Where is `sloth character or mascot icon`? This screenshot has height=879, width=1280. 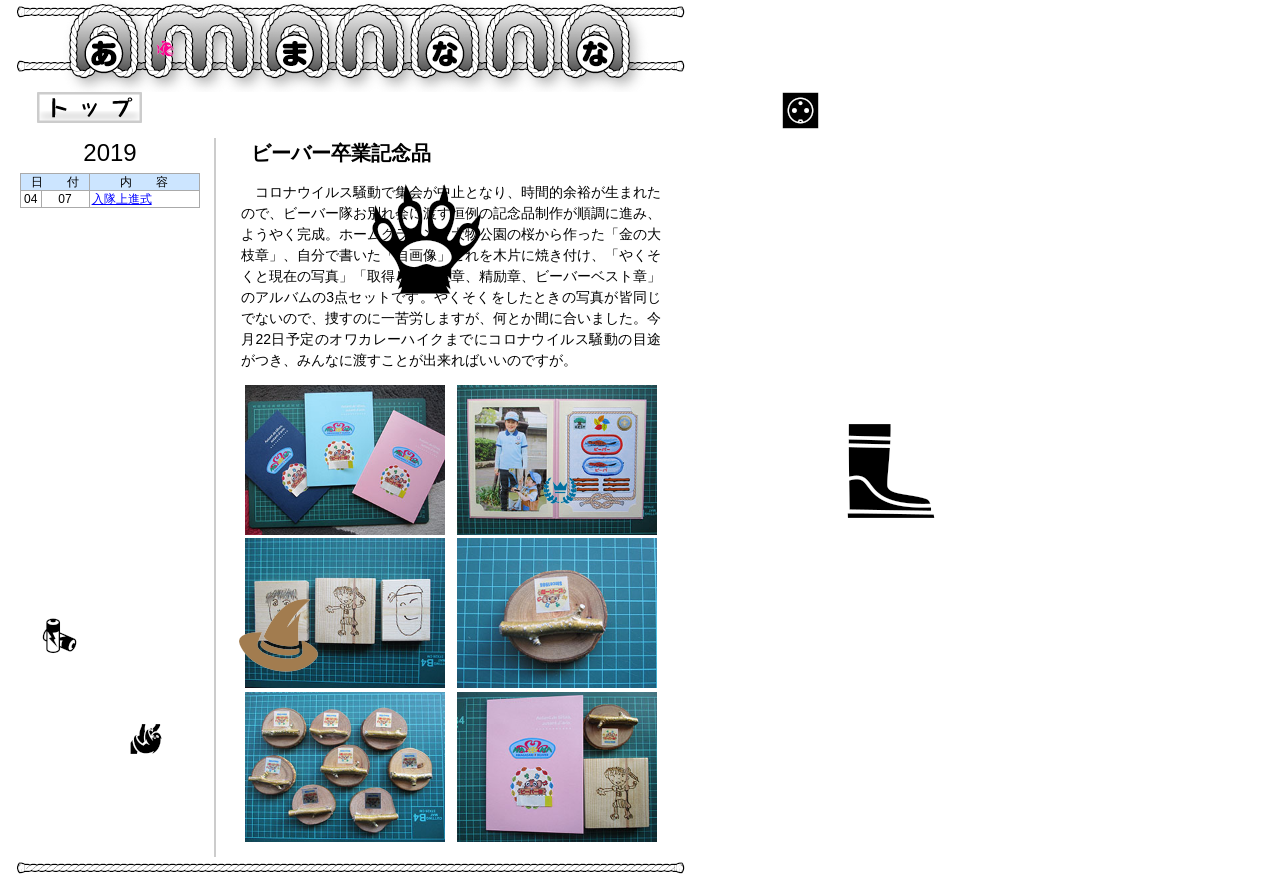
sloth character or mascot icon is located at coordinates (146, 739).